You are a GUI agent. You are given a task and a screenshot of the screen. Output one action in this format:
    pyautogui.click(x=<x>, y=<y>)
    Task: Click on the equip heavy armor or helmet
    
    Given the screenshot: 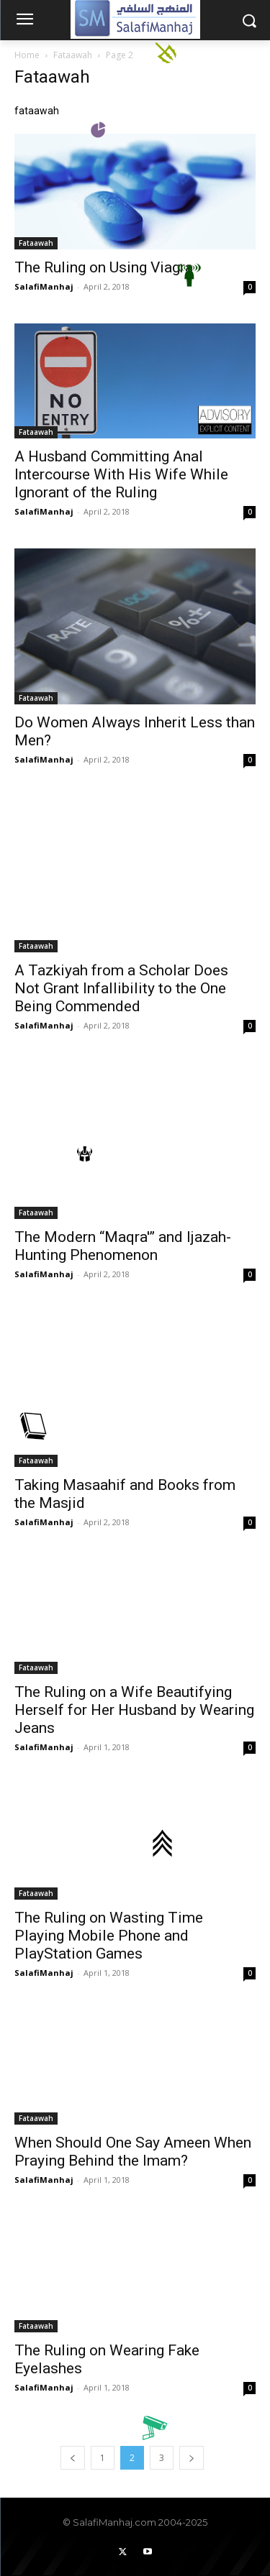 What is the action you would take?
    pyautogui.click(x=84, y=1154)
    